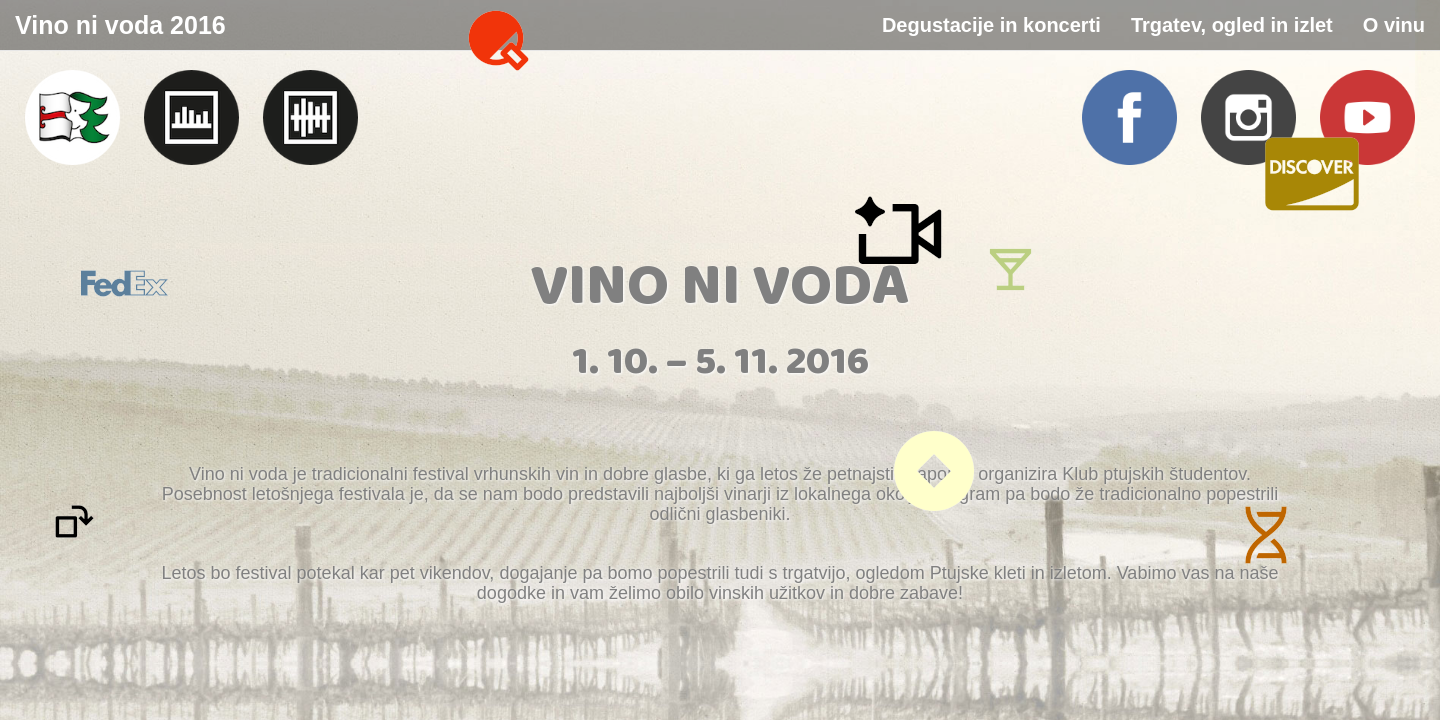 This screenshot has height=720, width=1440. What do you see at coordinates (497, 39) in the screenshot?
I see `open ping pong or table tennis game` at bounding box center [497, 39].